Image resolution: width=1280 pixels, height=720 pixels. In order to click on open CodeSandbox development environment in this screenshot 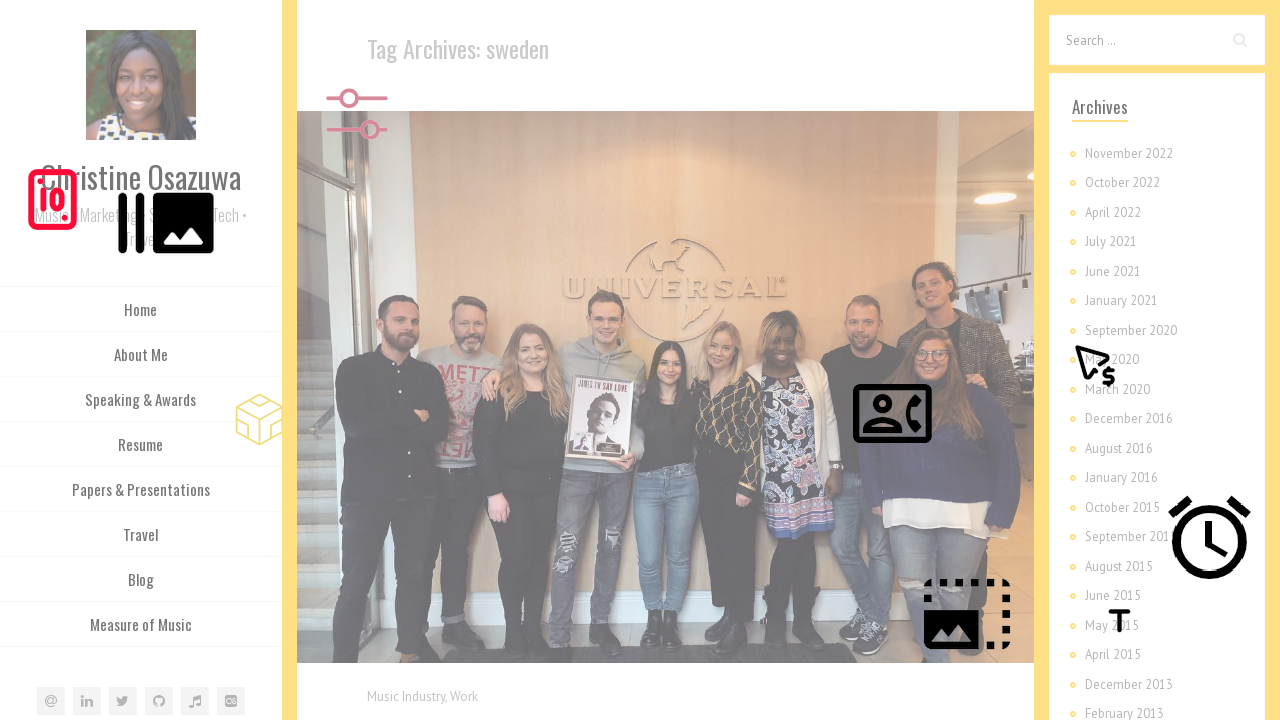, I will do `click(259, 419)`.